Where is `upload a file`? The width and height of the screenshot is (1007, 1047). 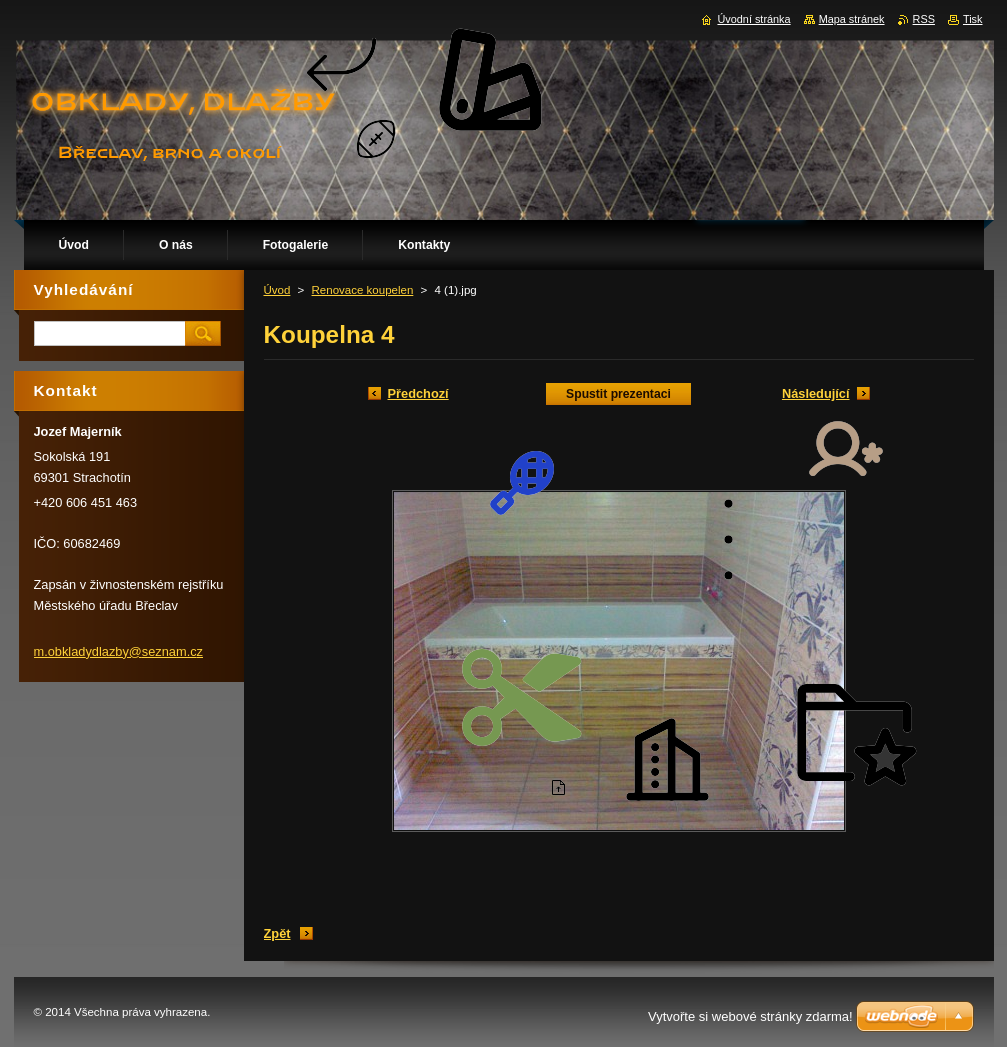
upload a file is located at coordinates (558, 787).